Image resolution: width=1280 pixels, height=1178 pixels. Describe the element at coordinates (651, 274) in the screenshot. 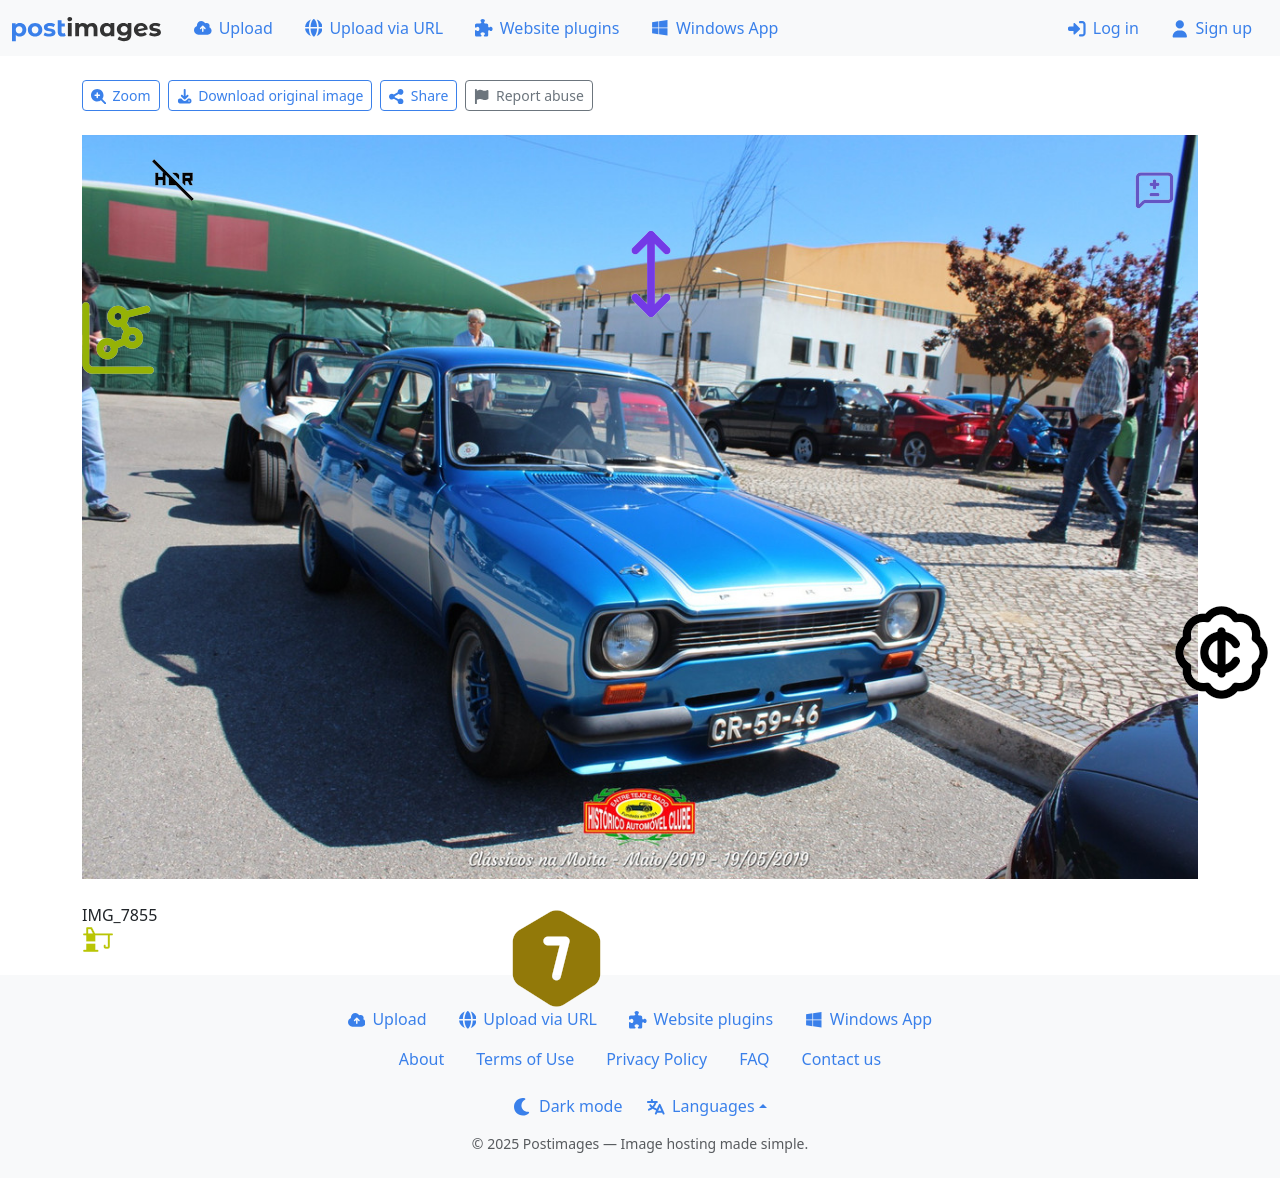

I see `resize element vertically` at that location.